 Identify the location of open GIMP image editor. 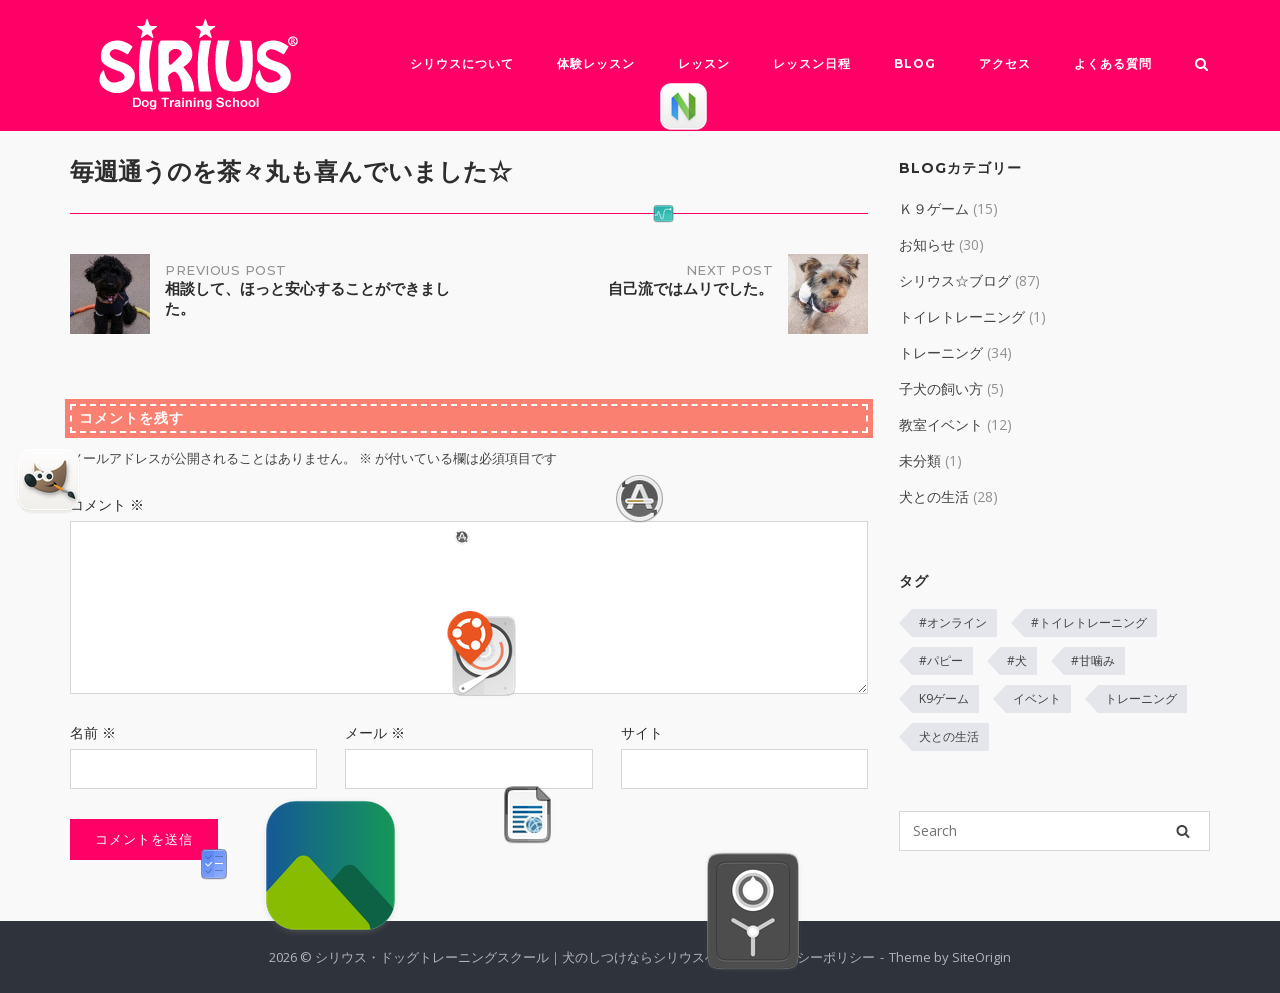
(48, 479).